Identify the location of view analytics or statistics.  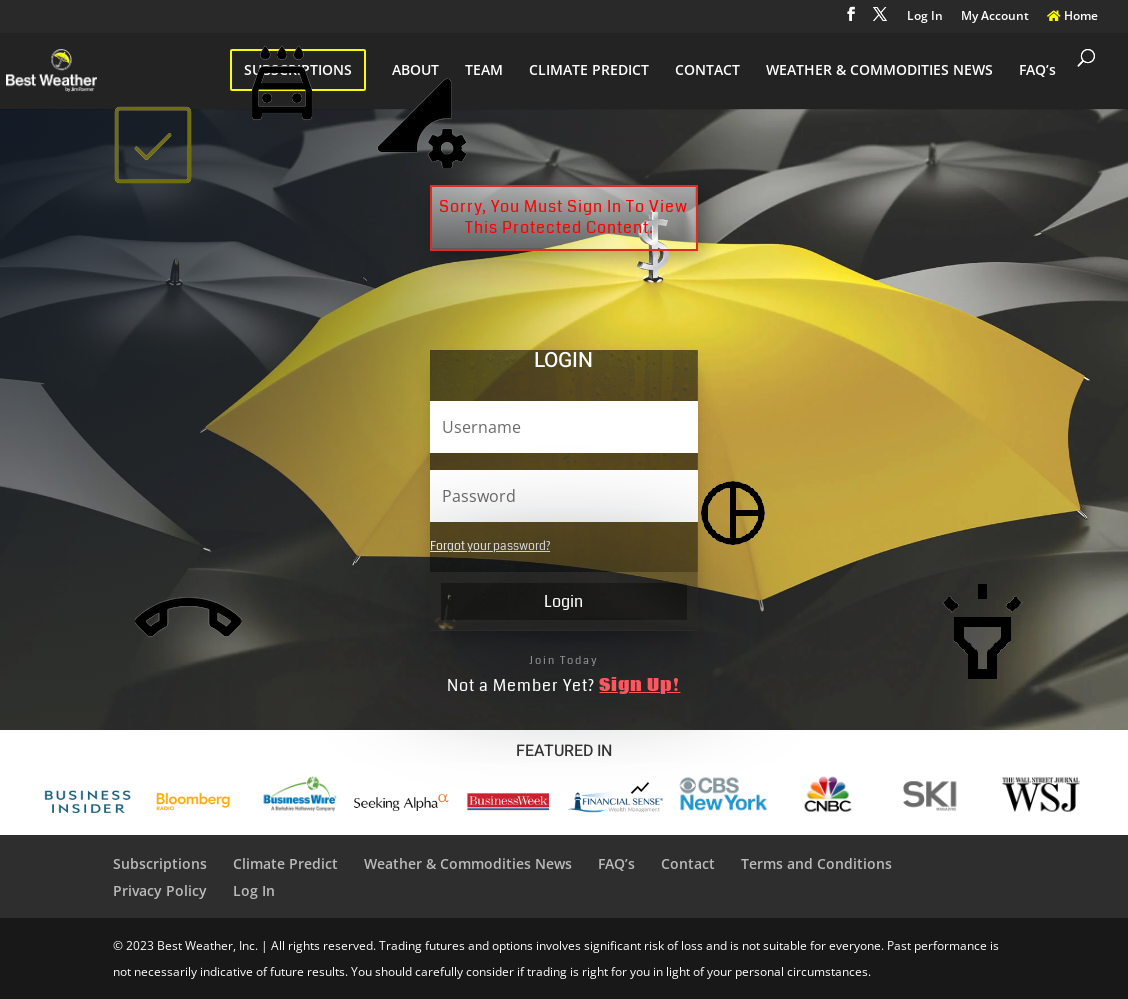
(640, 788).